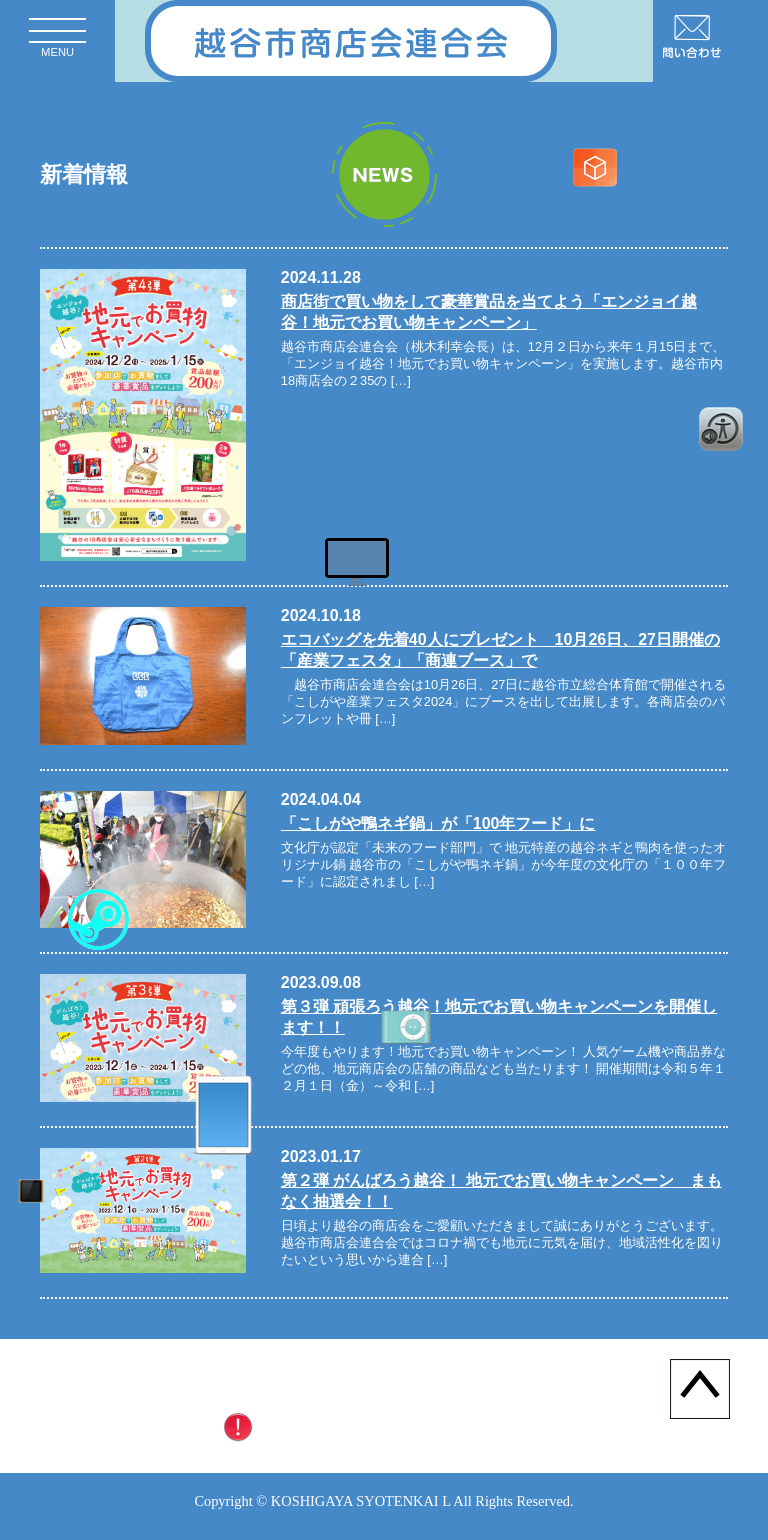 This screenshot has height=1540, width=768. Describe the element at coordinates (98, 919) in the screenshot. I see `open steam gaming platform` at that location.